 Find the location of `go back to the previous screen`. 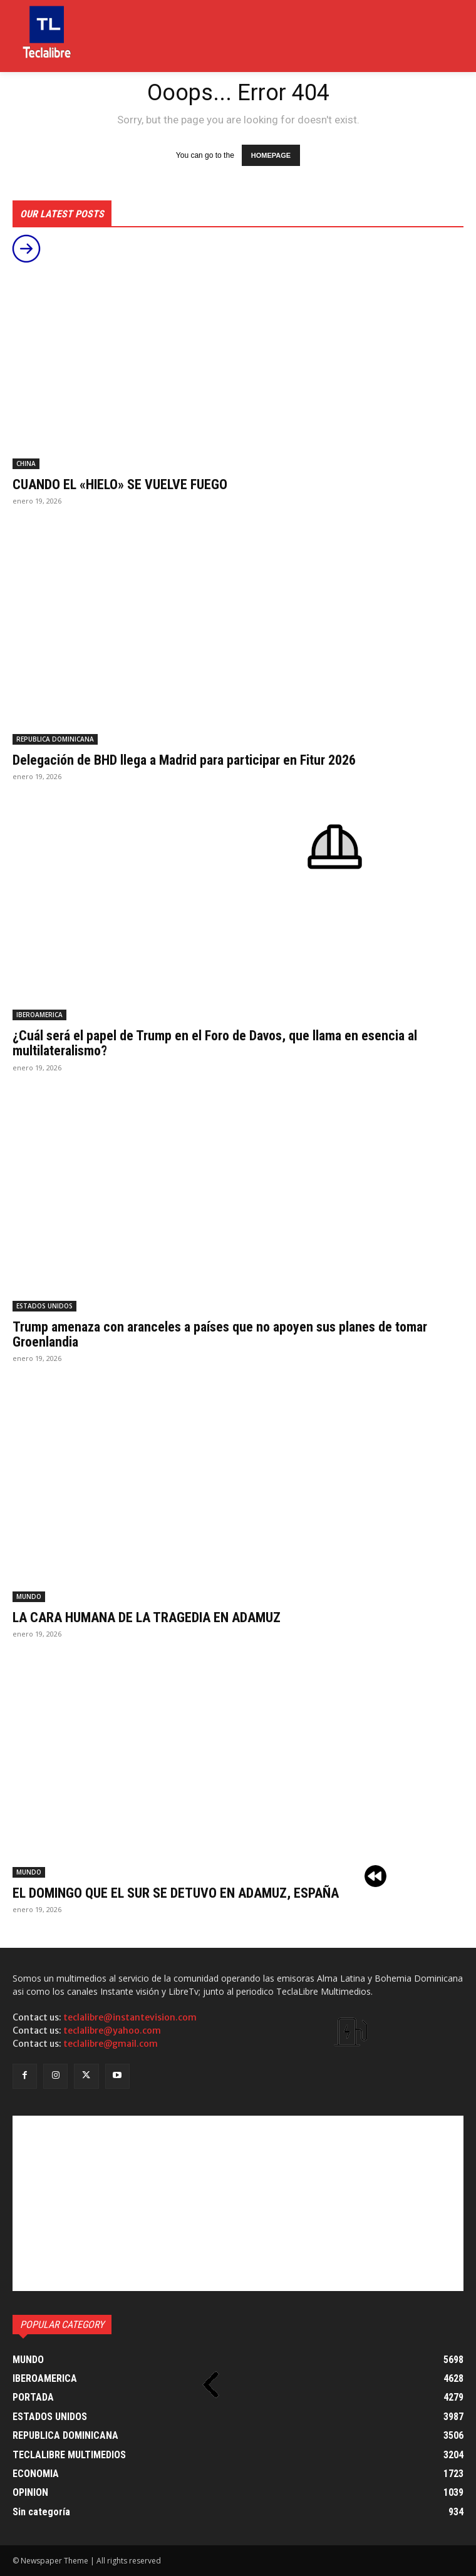

go back to the previous screen is located at coordinates (211, 2384).